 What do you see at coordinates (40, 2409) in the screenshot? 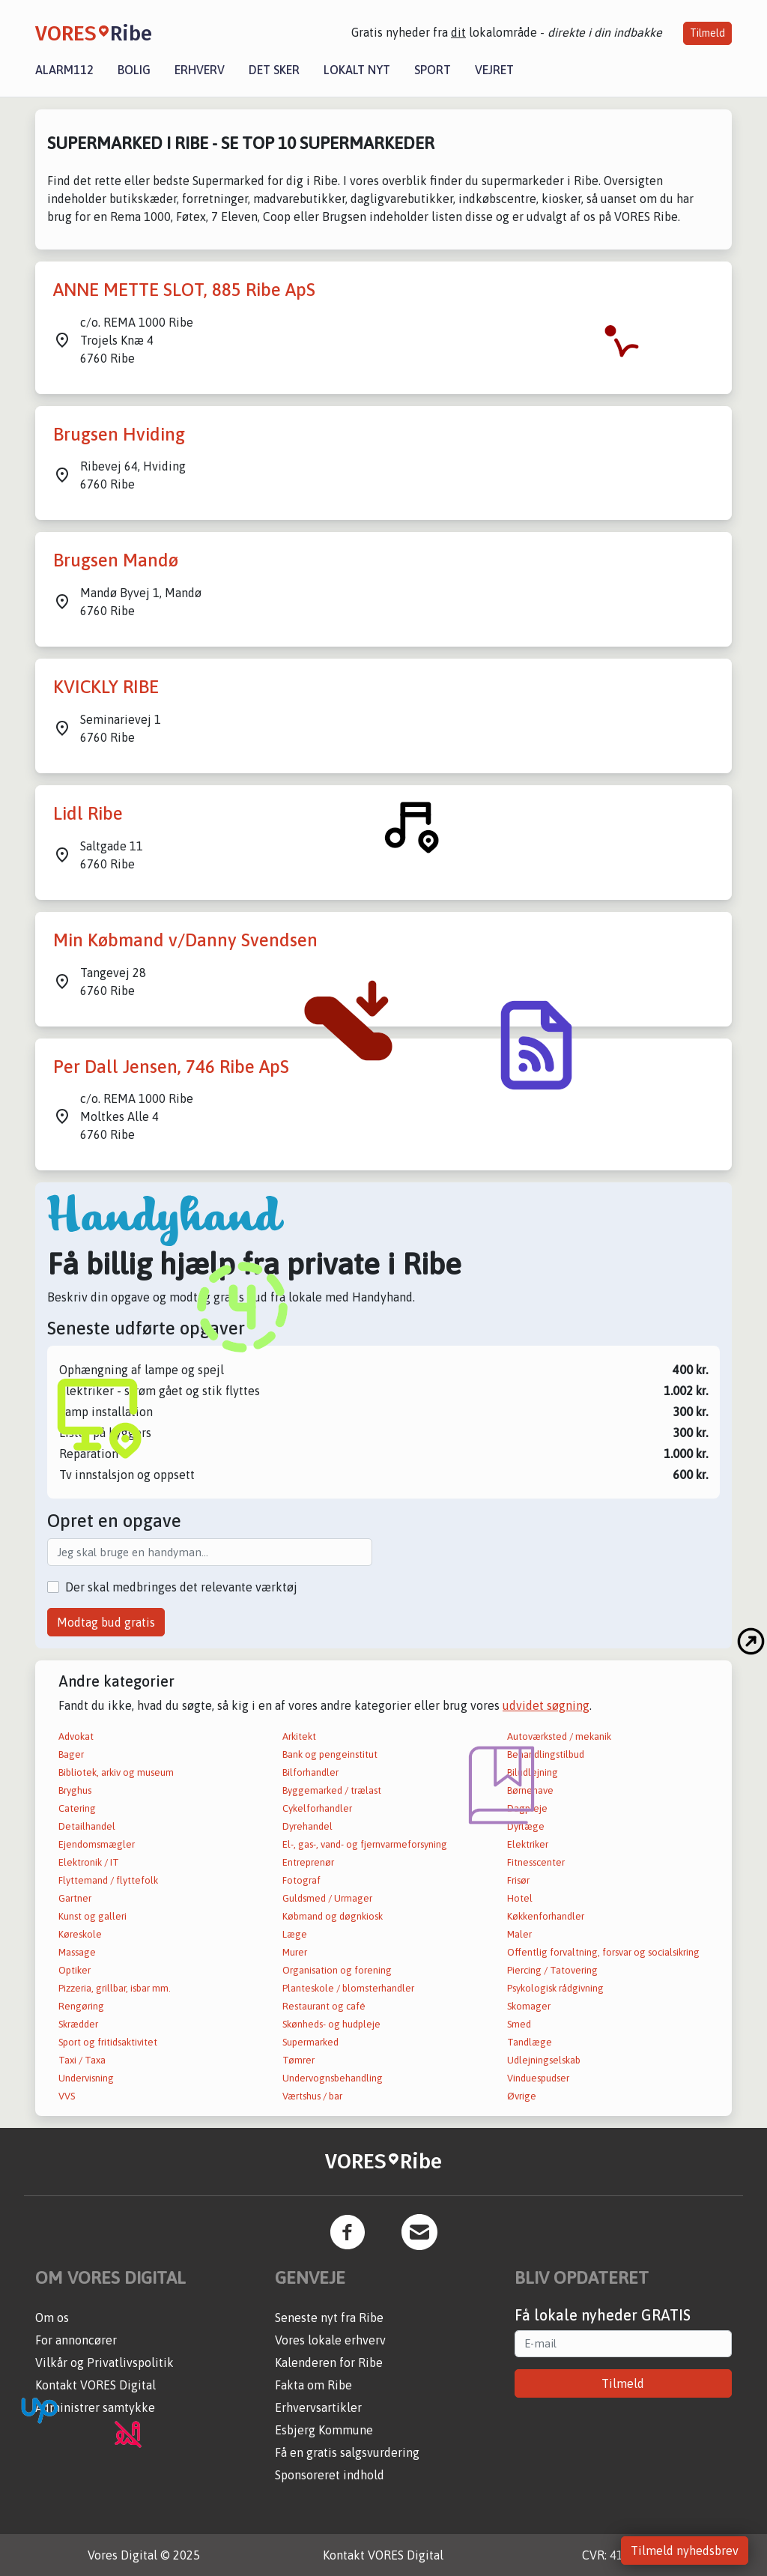
I see `link to upwork freelancer profile` at bounding box center [40, 2409].